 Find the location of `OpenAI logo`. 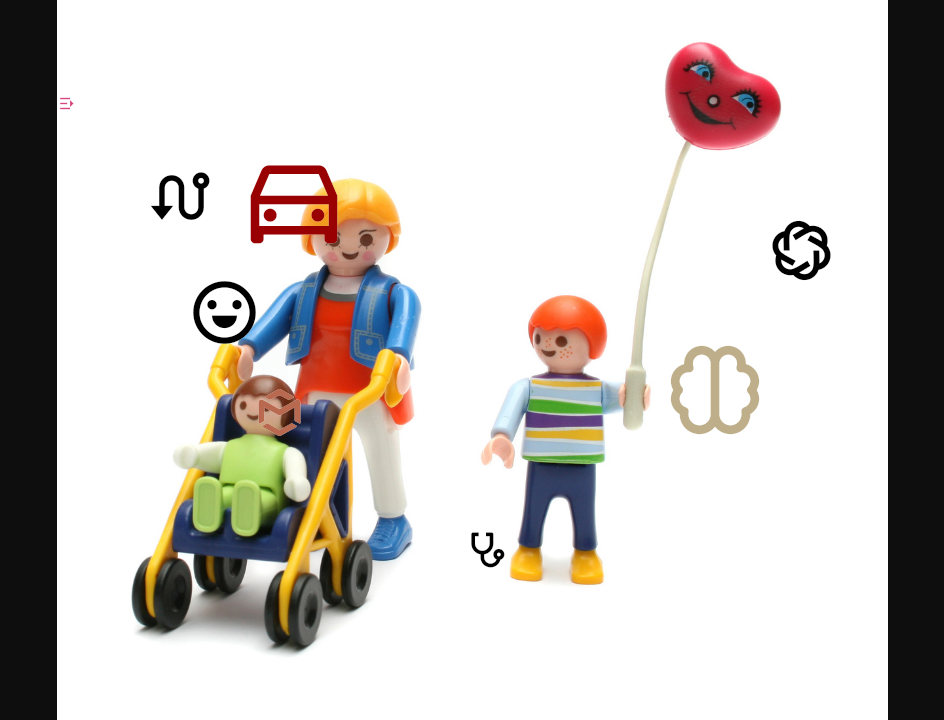

OpenAI logo is located at coordinates (801, 250).